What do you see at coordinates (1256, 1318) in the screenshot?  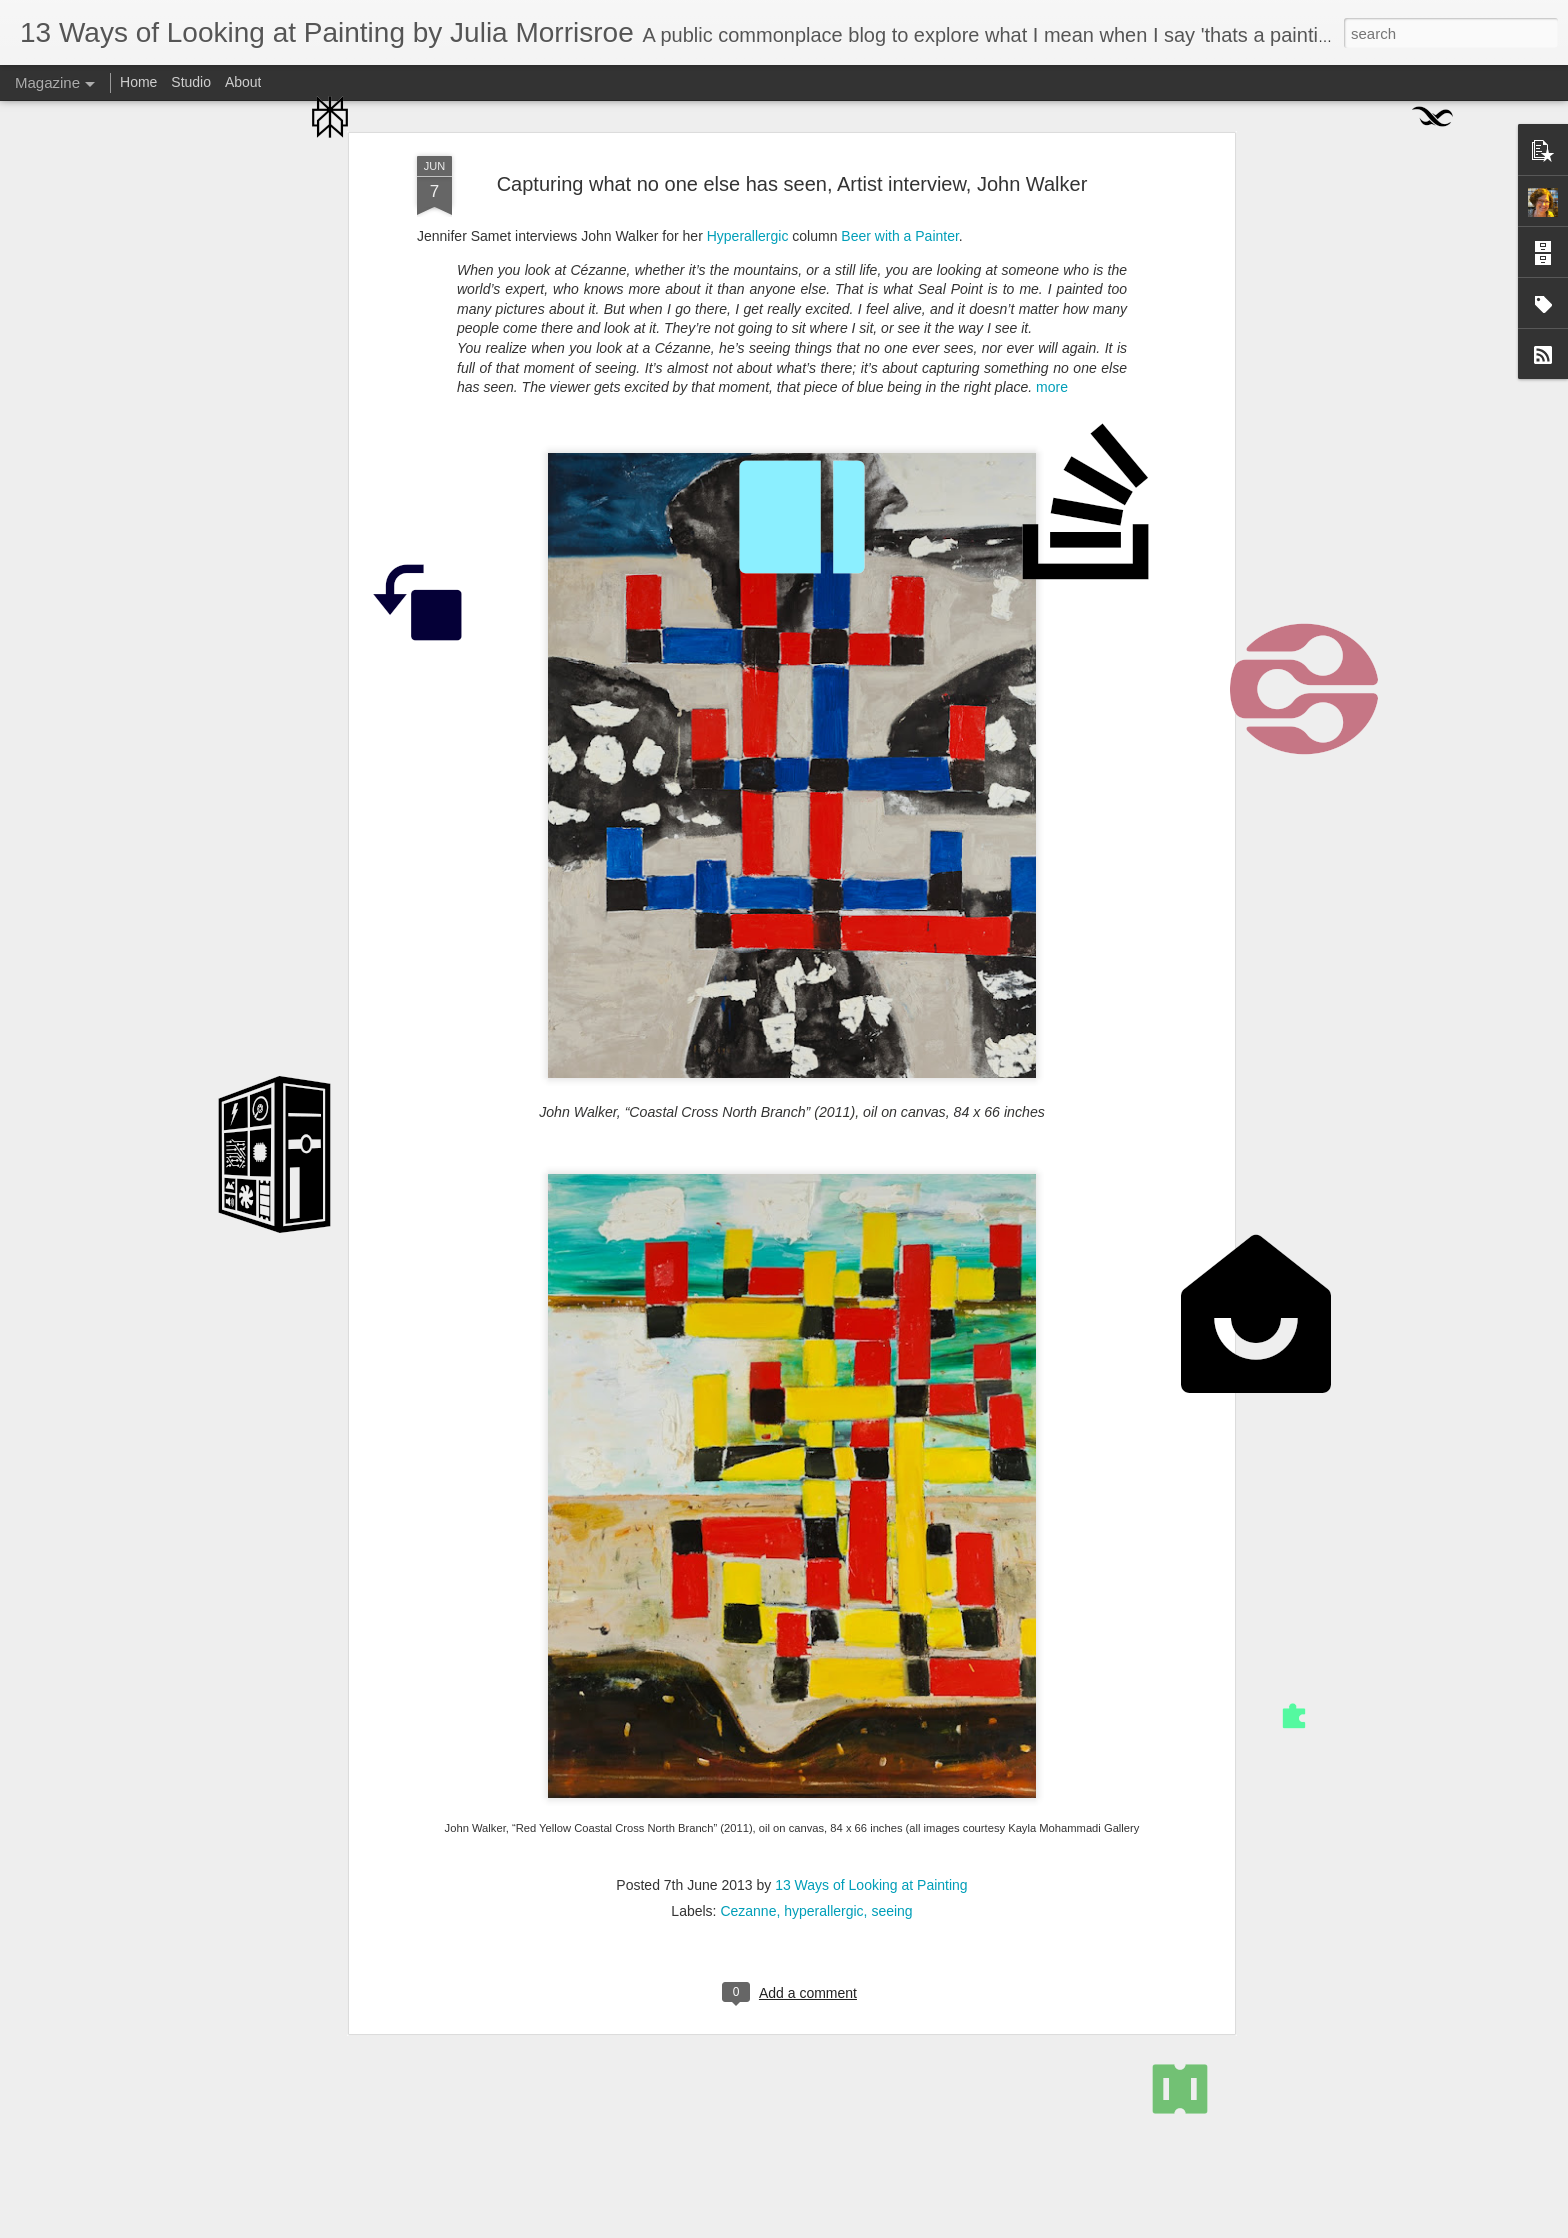 I see `return to home screen` at bounding box center [1256, 1318].